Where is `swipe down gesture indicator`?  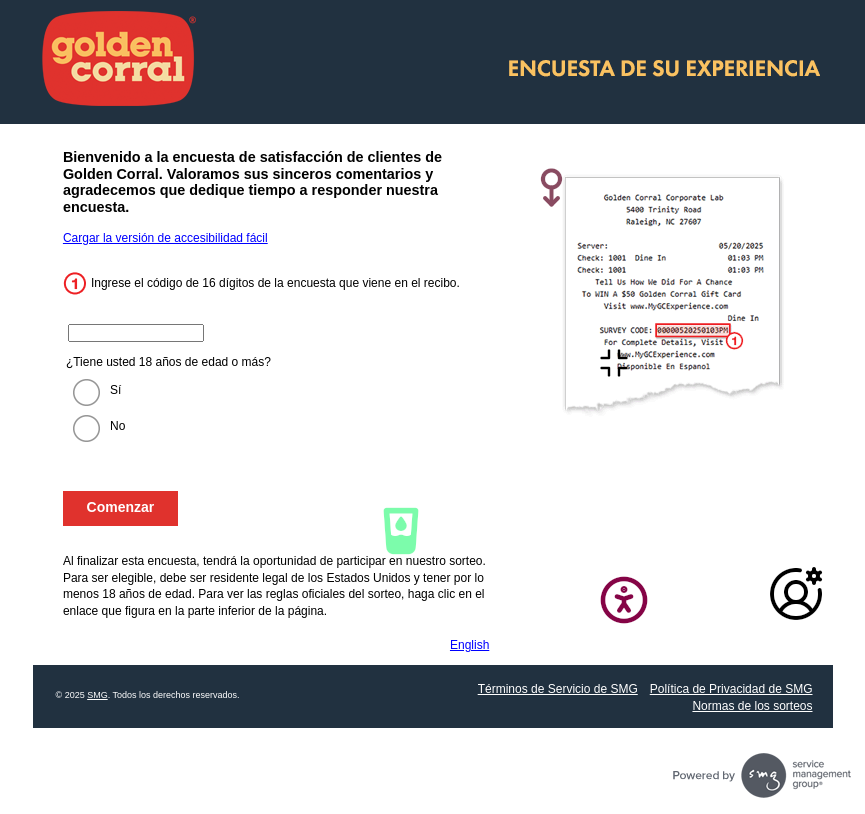 swipe down gesture indicator is located at coordinates (551, 187).